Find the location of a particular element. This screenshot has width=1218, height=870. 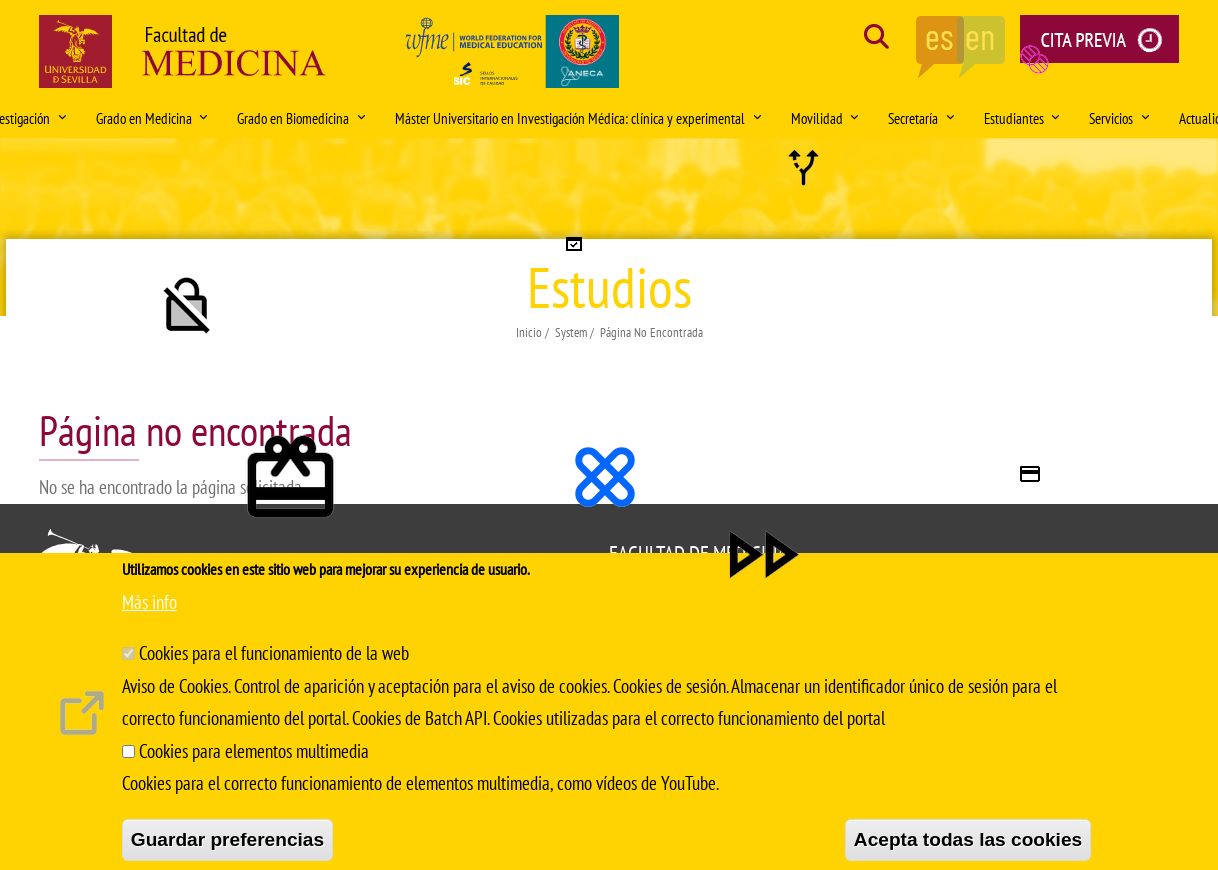

indicates a verified domain or website is located at coordinates (574, 244).